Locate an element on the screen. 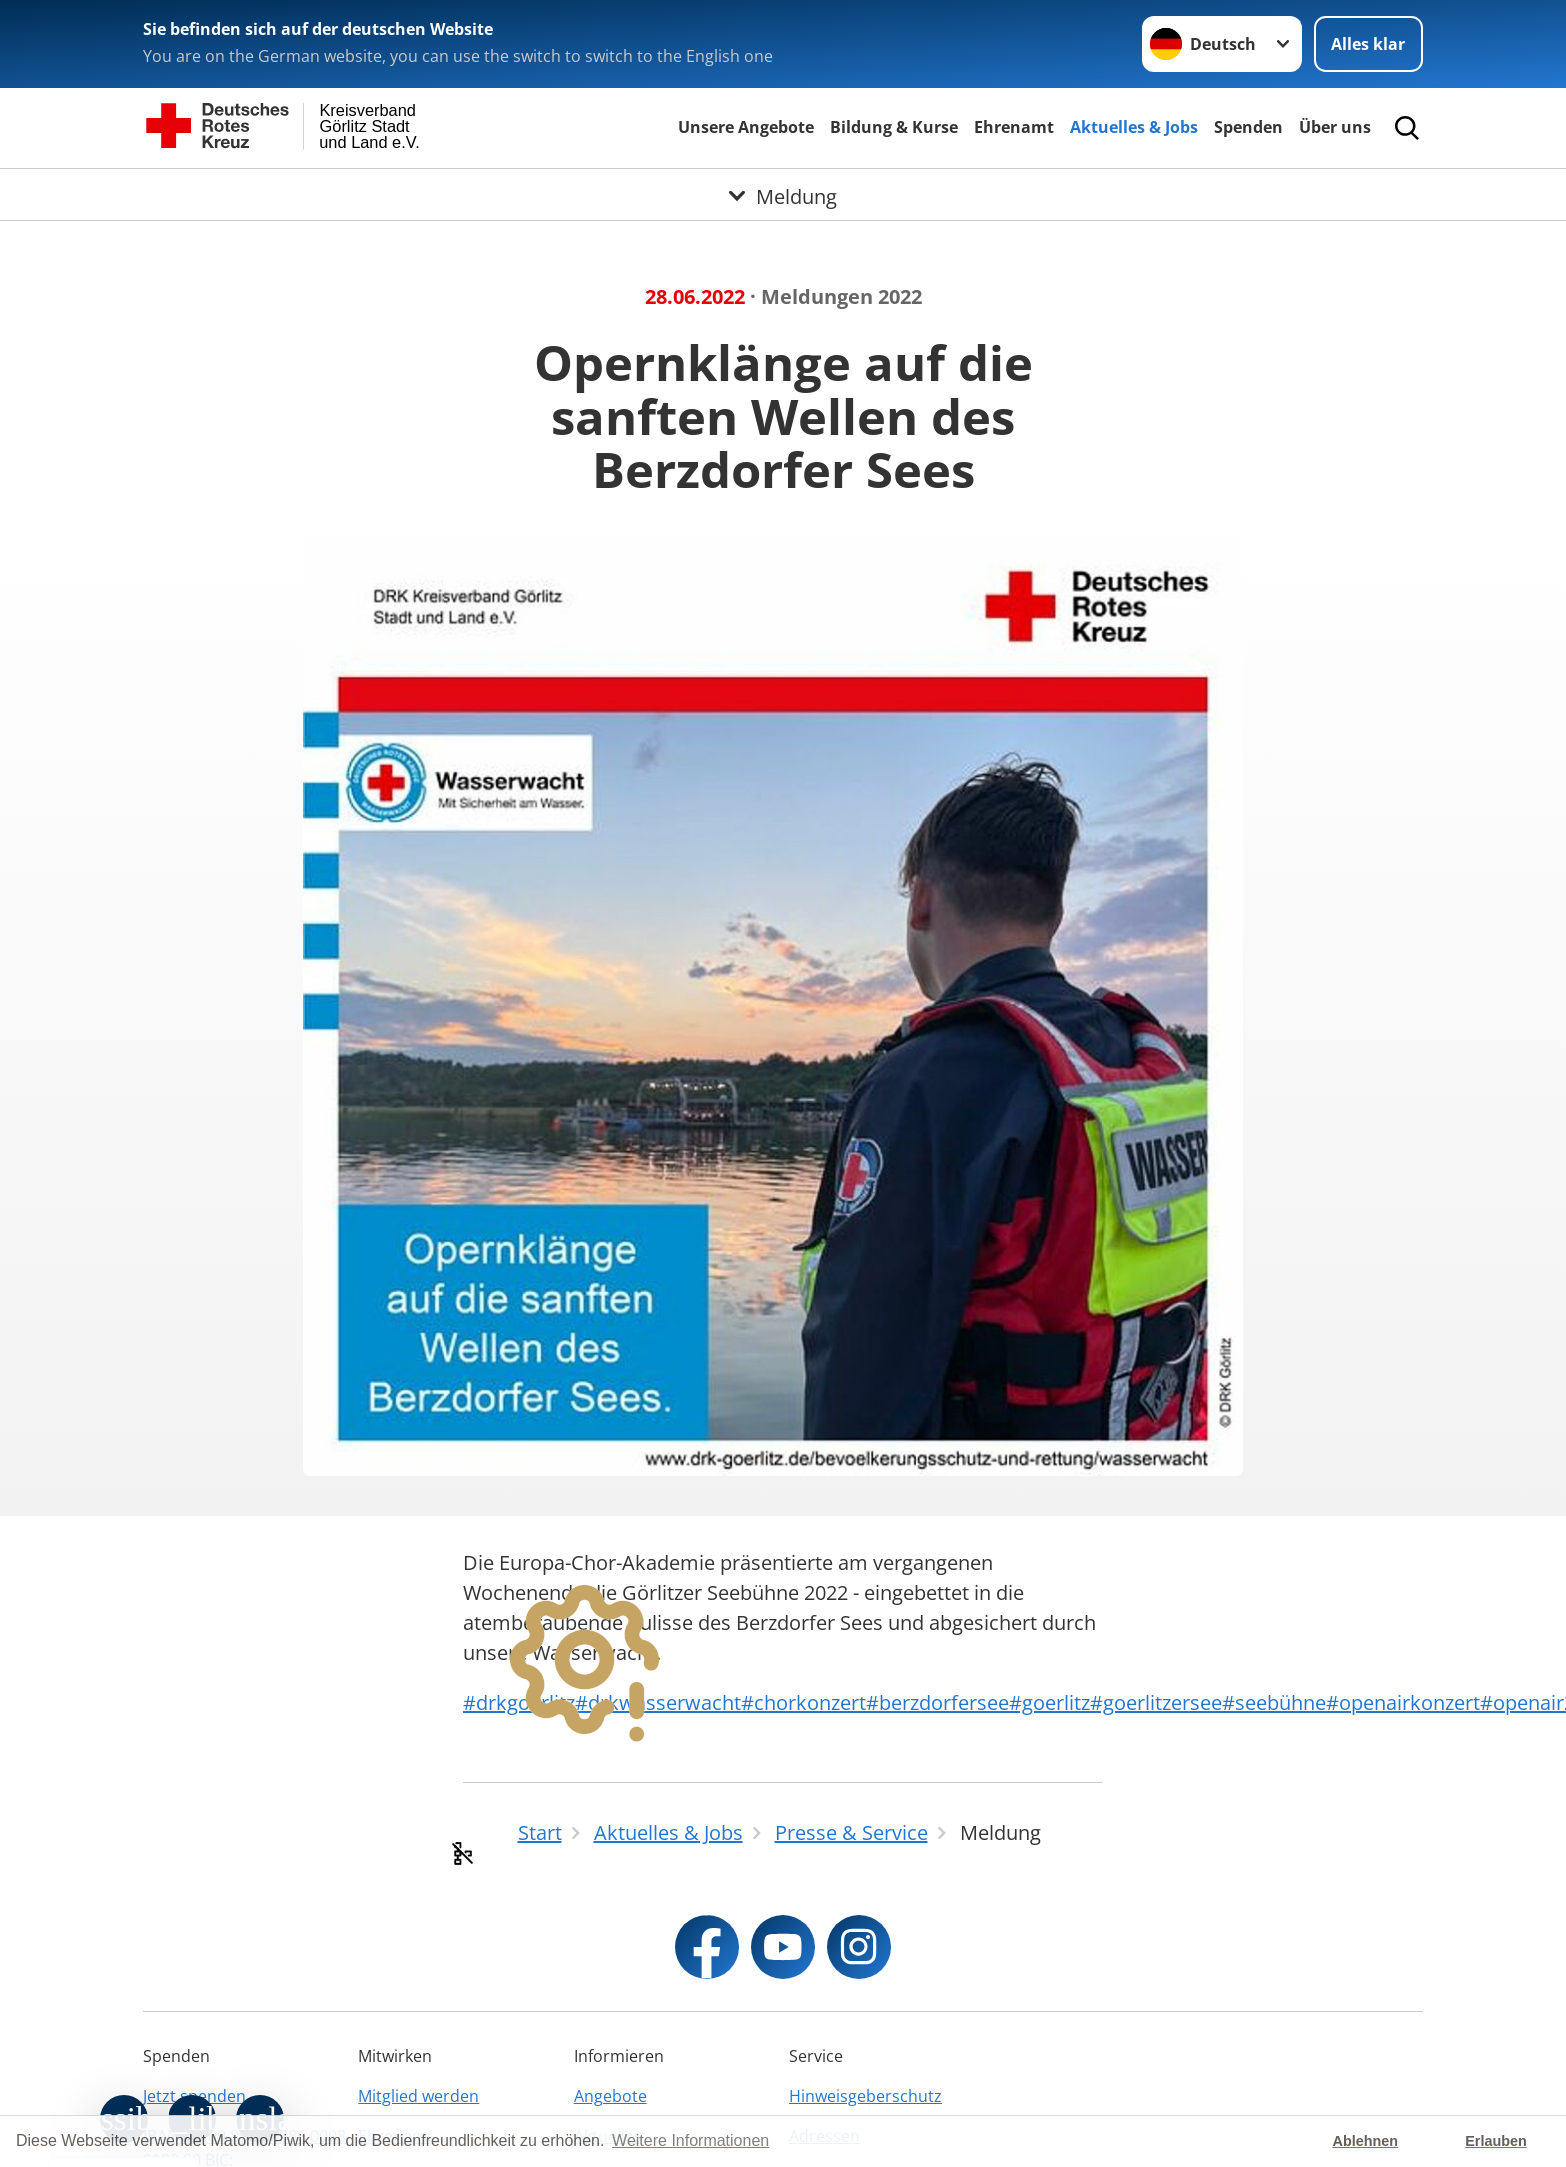 The height and width of the screenshot is (2167, 1566). disable schema or data structure view is located at coordinates (462, 1853).